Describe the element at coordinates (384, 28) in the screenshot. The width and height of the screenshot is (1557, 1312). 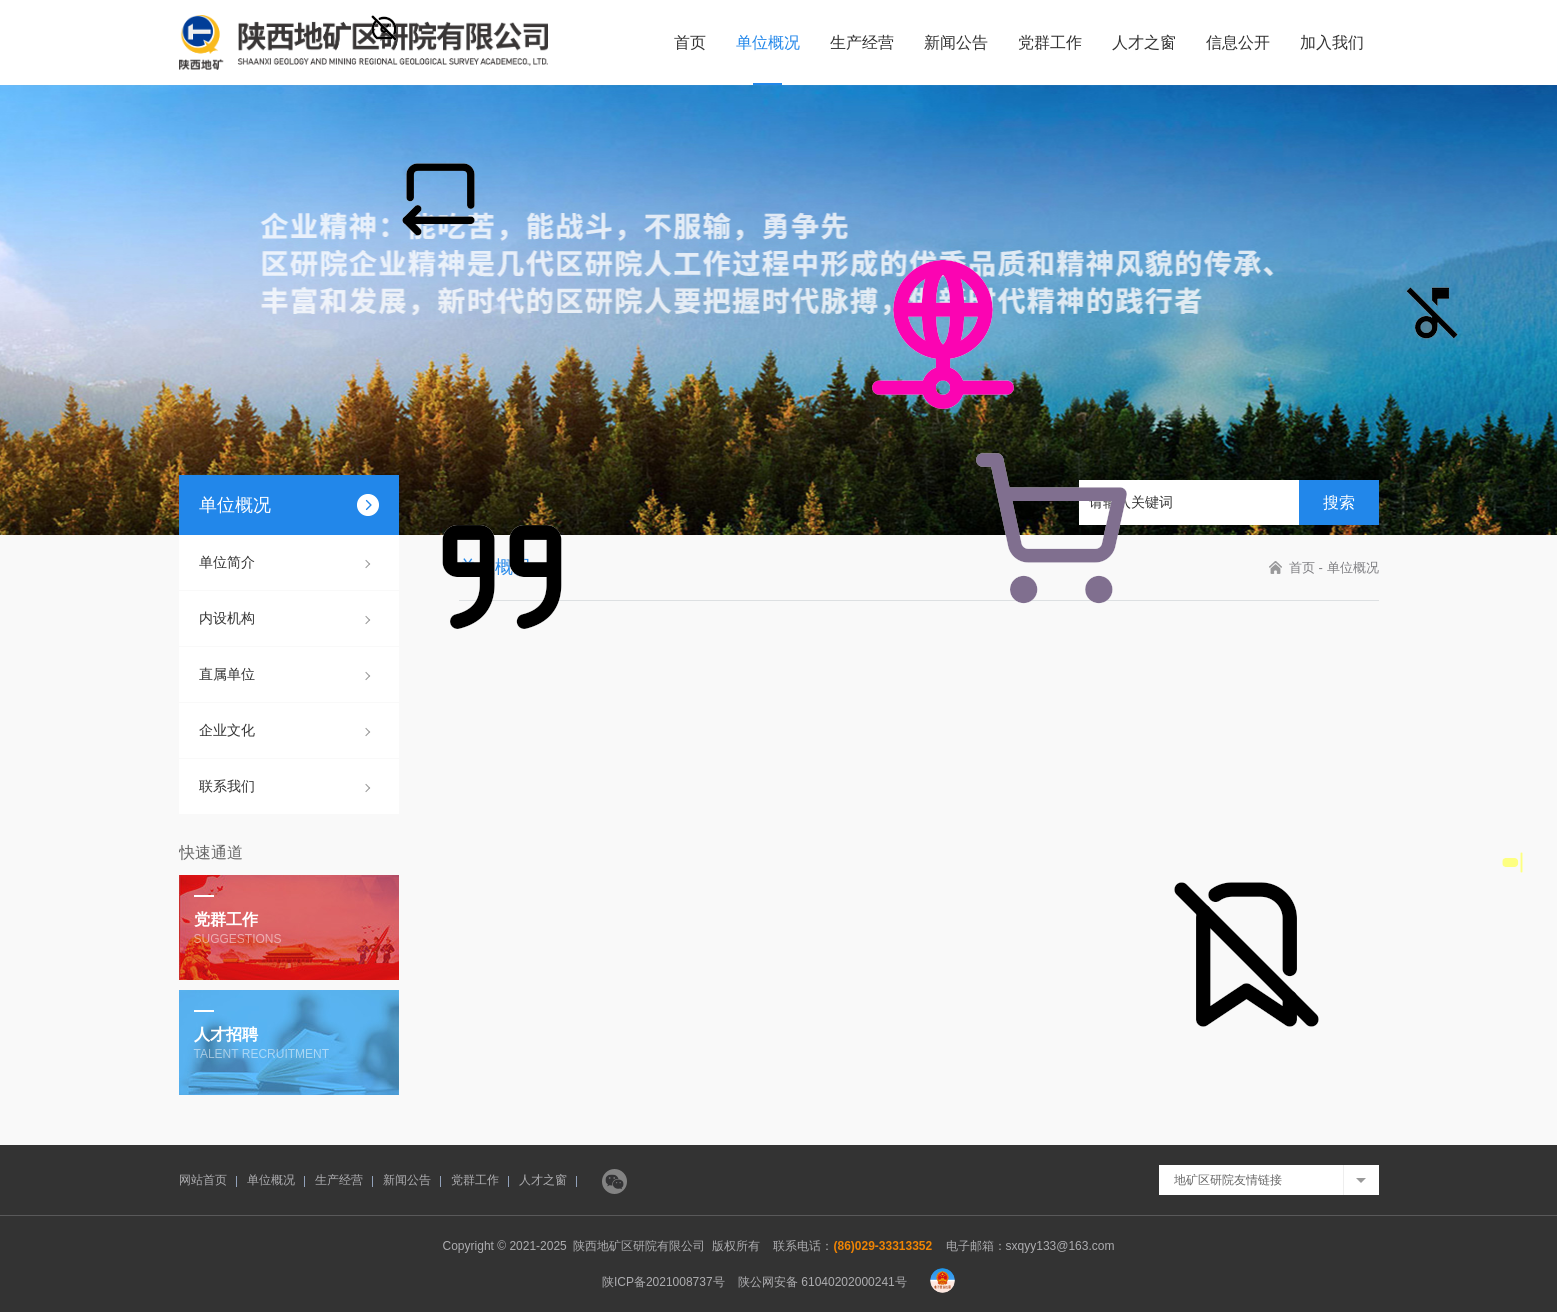
I see `dashboard view is disabled or unavailable` at that location.